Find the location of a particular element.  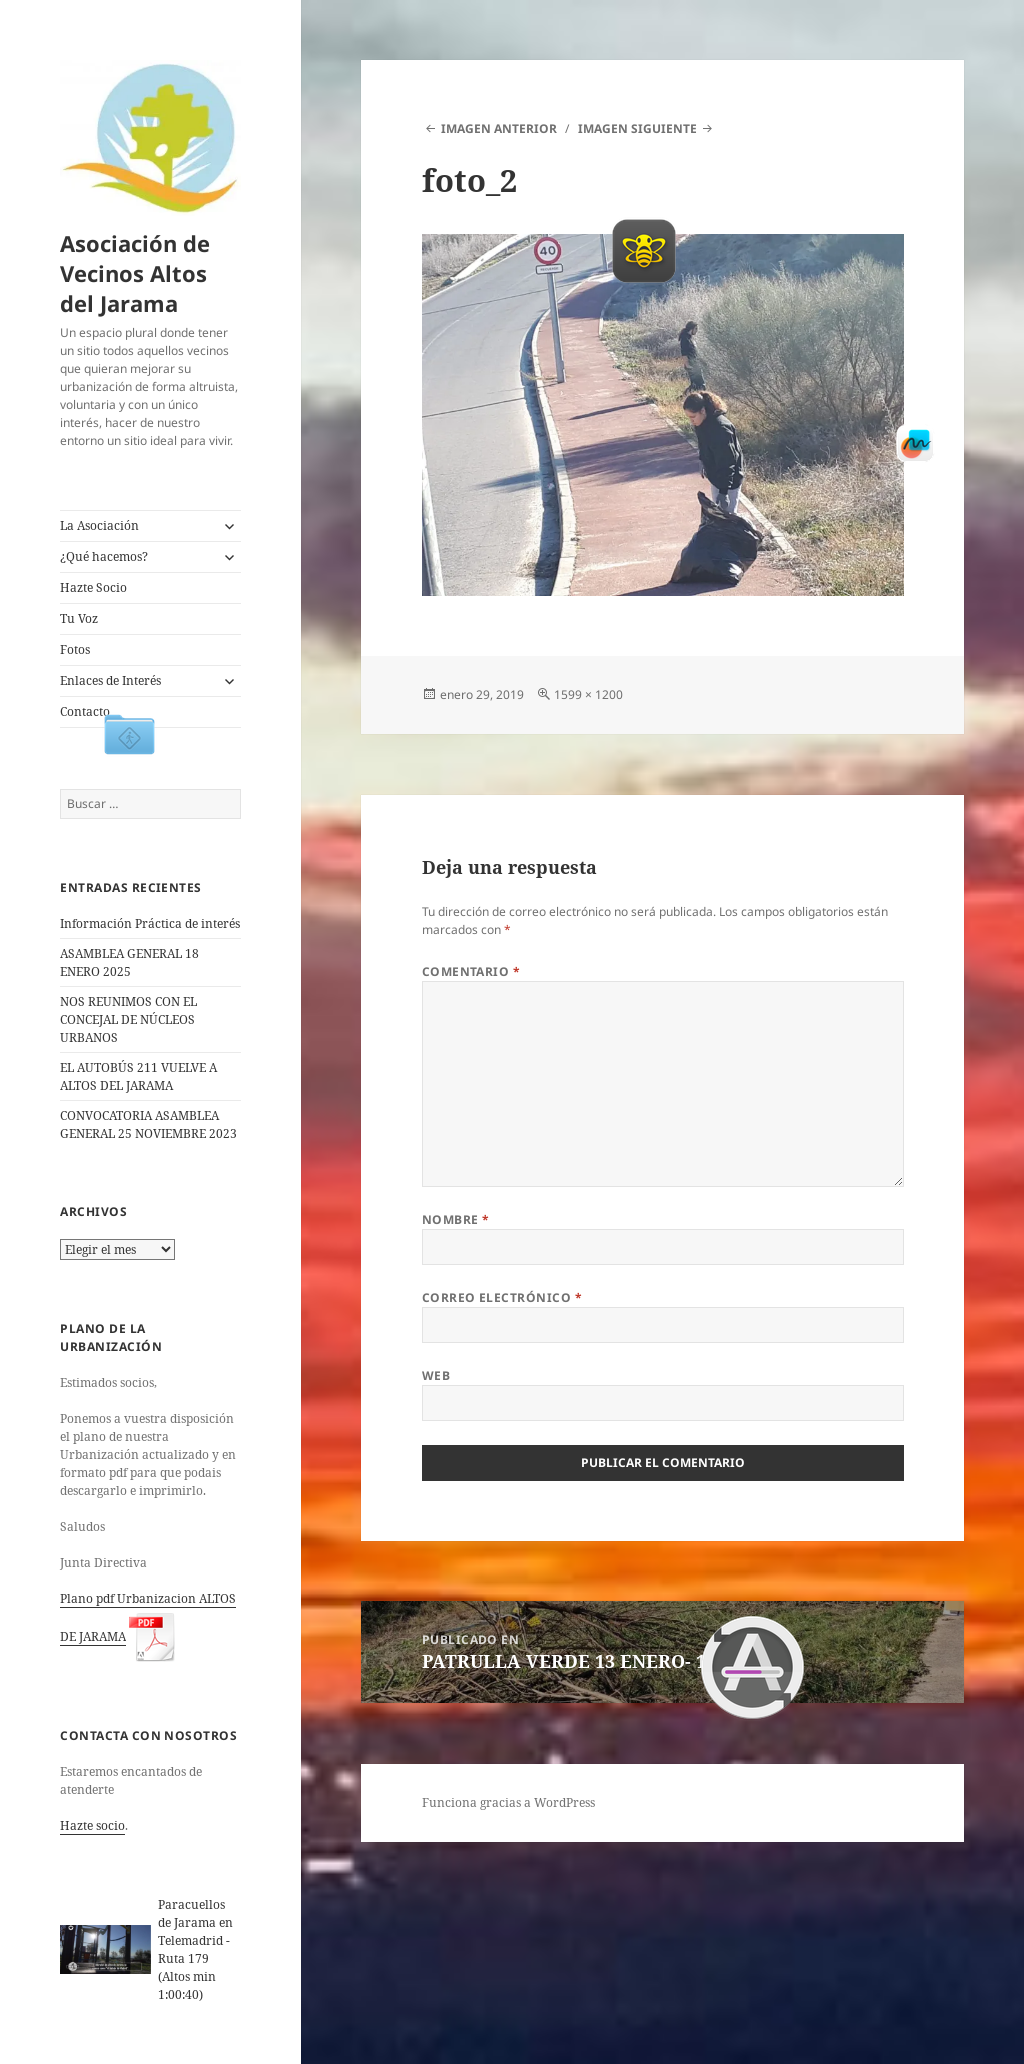

open freeplane mind mapping application is located at coordinates (644, 251).